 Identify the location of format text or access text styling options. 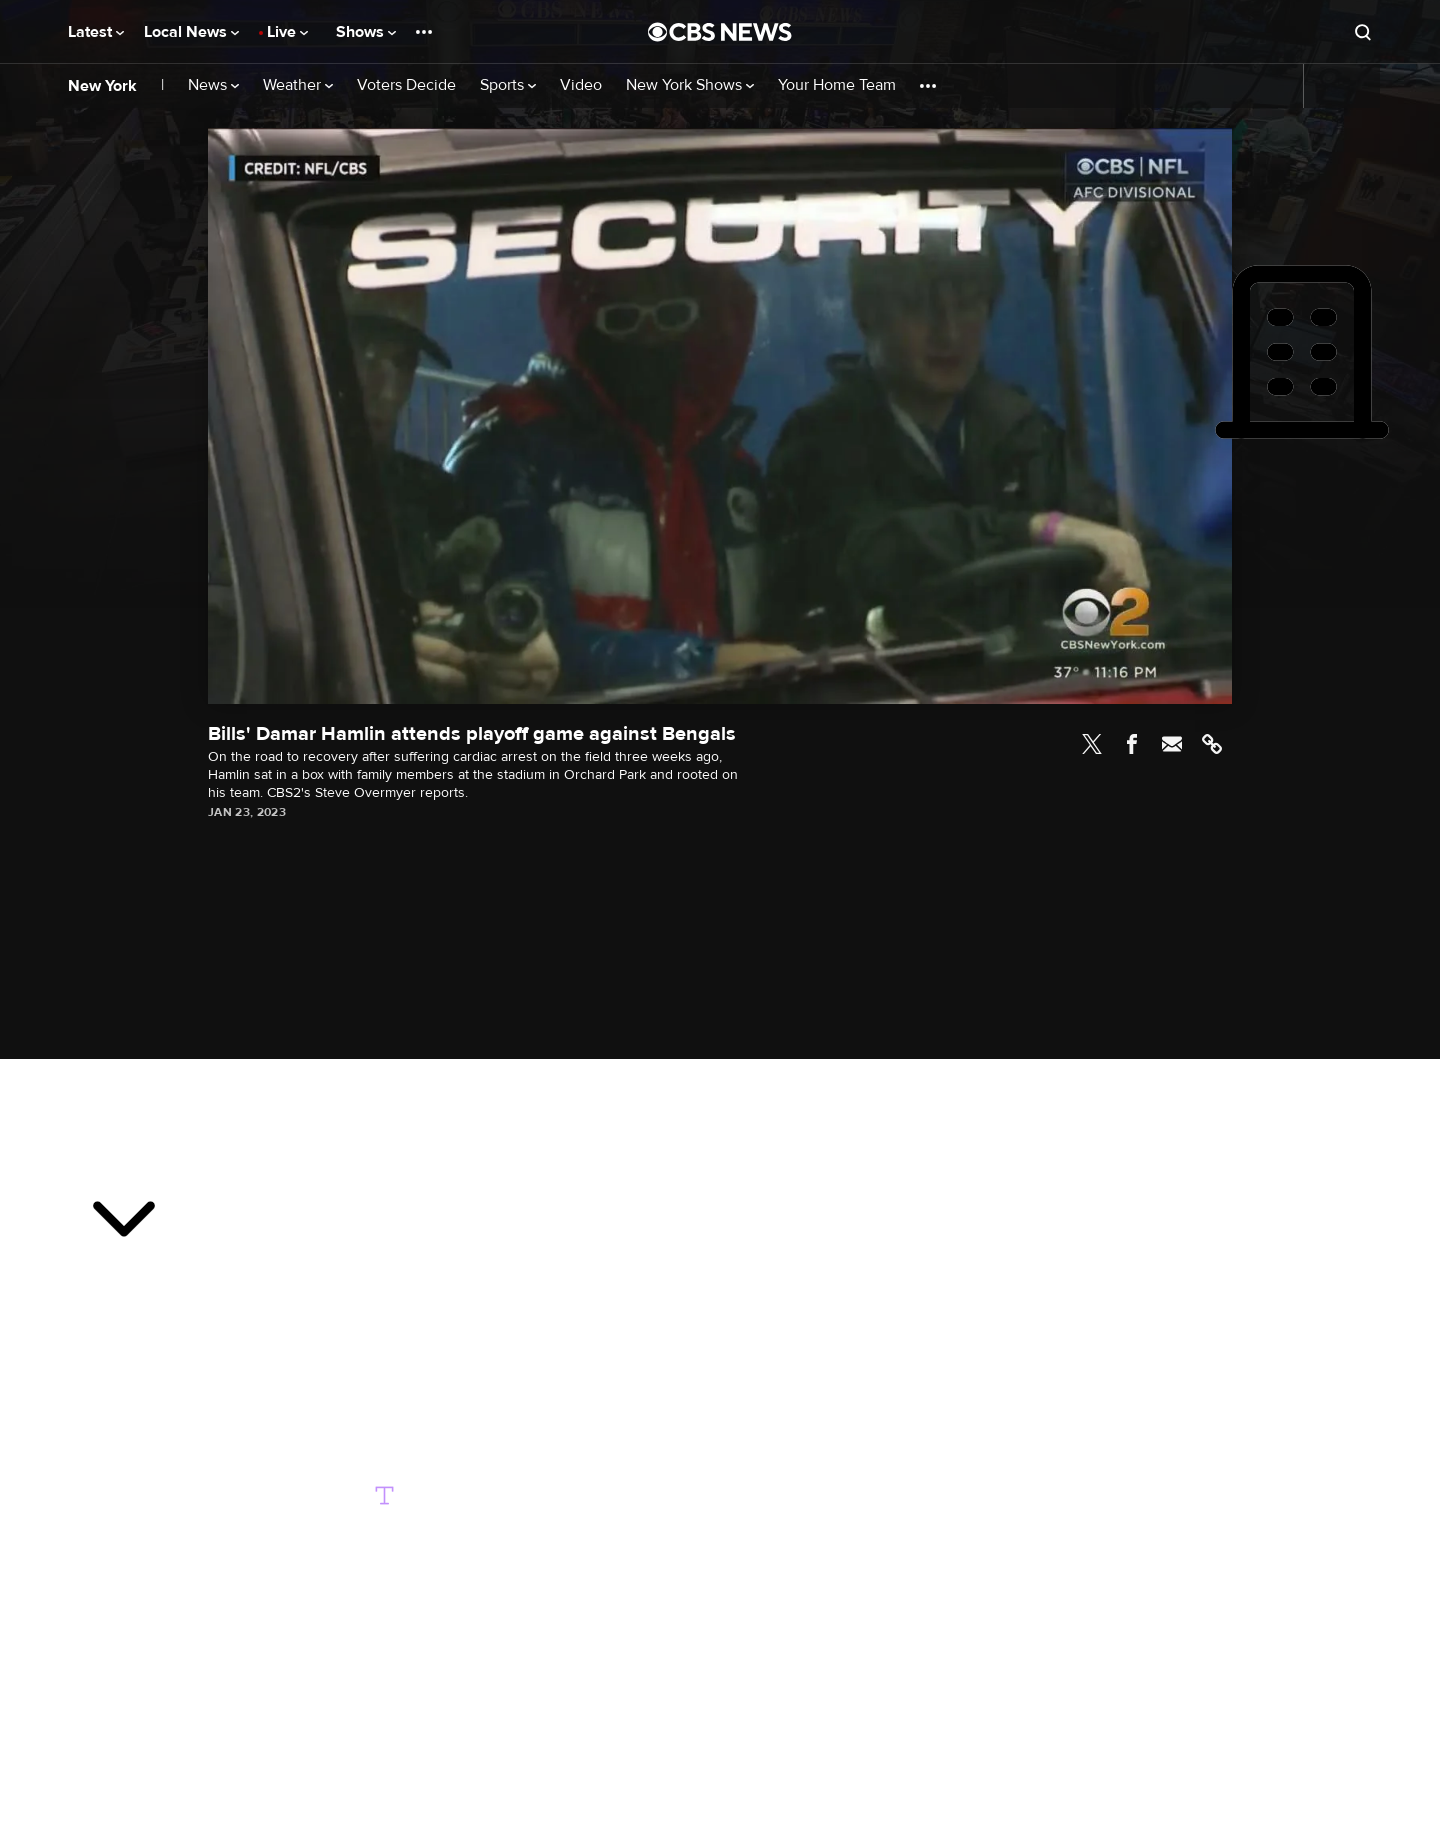
(384, 1495).